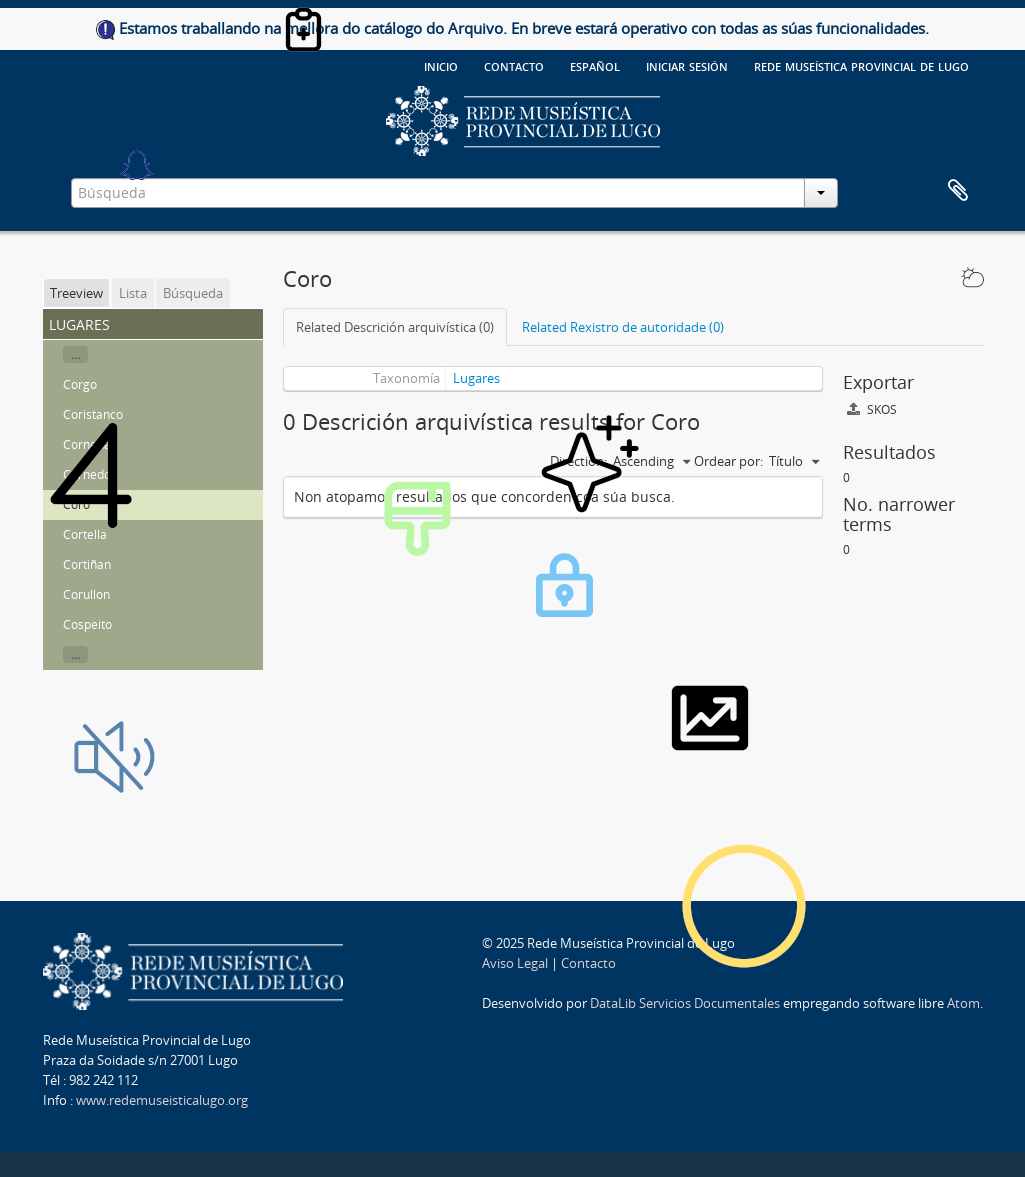 The image size is (1025, 1177). Describe the element at coordinates (744, 906) in the screenshot. I see `unselected radio button or checkbox option` at that location.